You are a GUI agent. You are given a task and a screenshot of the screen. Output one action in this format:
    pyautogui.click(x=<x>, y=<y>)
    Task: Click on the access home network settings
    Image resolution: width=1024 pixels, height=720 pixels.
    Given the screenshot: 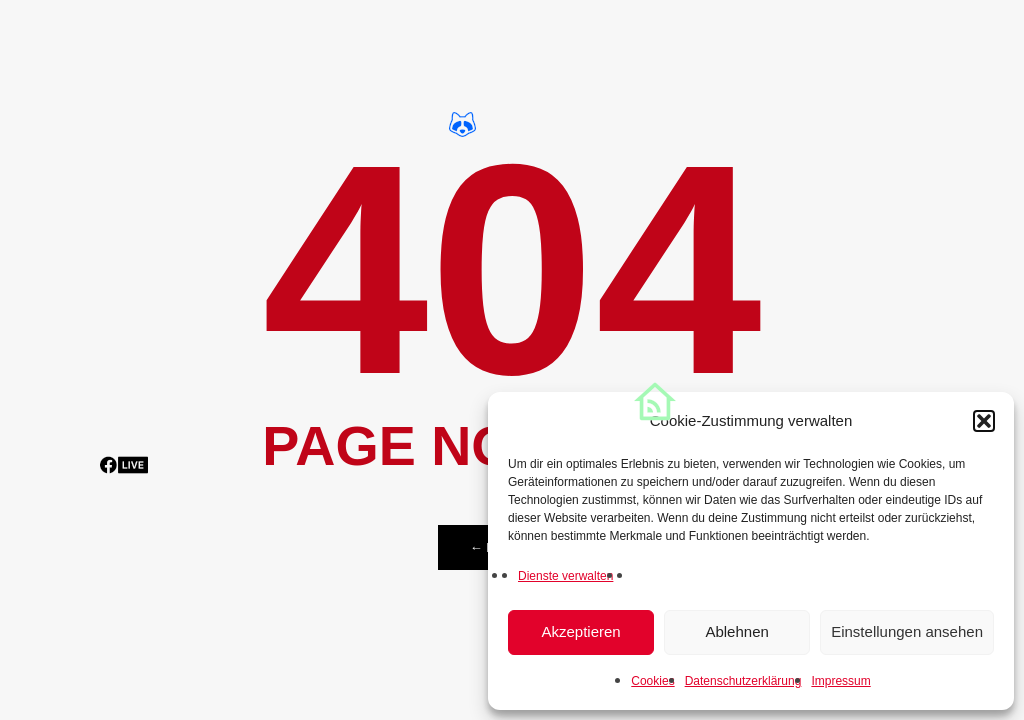 What is the action you would take?
    pyautogui.click(x=655, y=403)
    